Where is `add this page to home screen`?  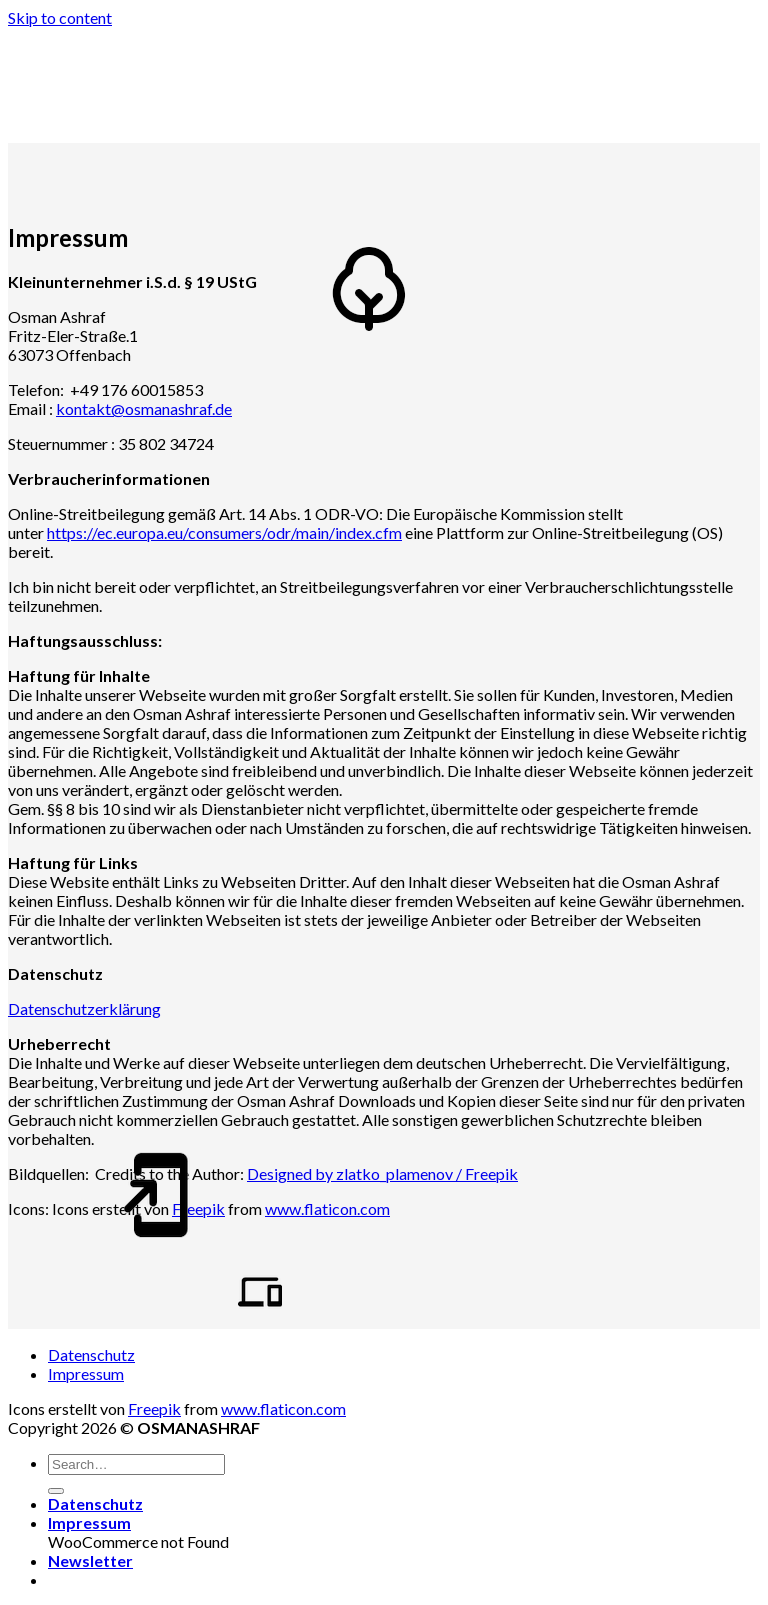
add this page to home screen is located at coordinates (157, 1195).